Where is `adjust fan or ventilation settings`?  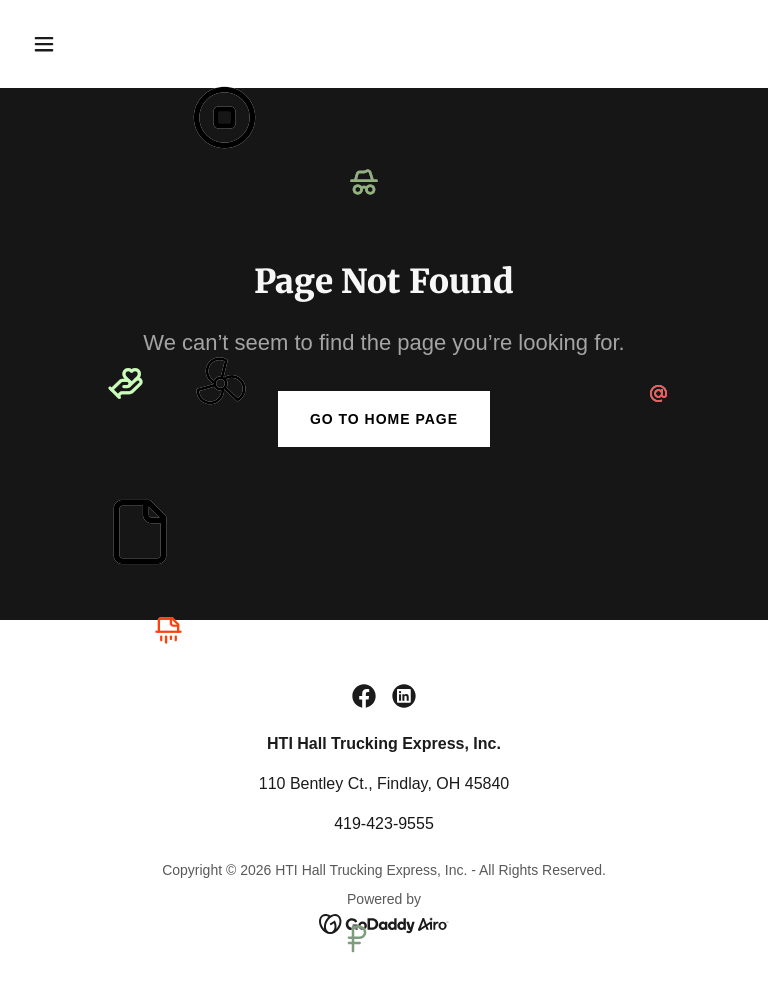 adjust fan or ventilation settings is located at coordinates (220, 383).